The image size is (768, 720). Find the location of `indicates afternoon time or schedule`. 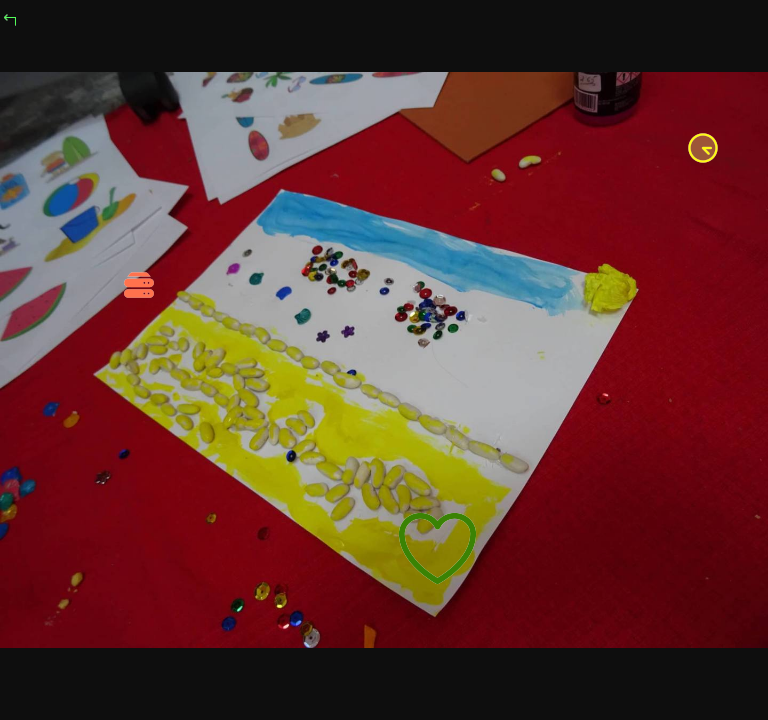

indicates afternoon time or schedule is located at coordinates (703, 148).